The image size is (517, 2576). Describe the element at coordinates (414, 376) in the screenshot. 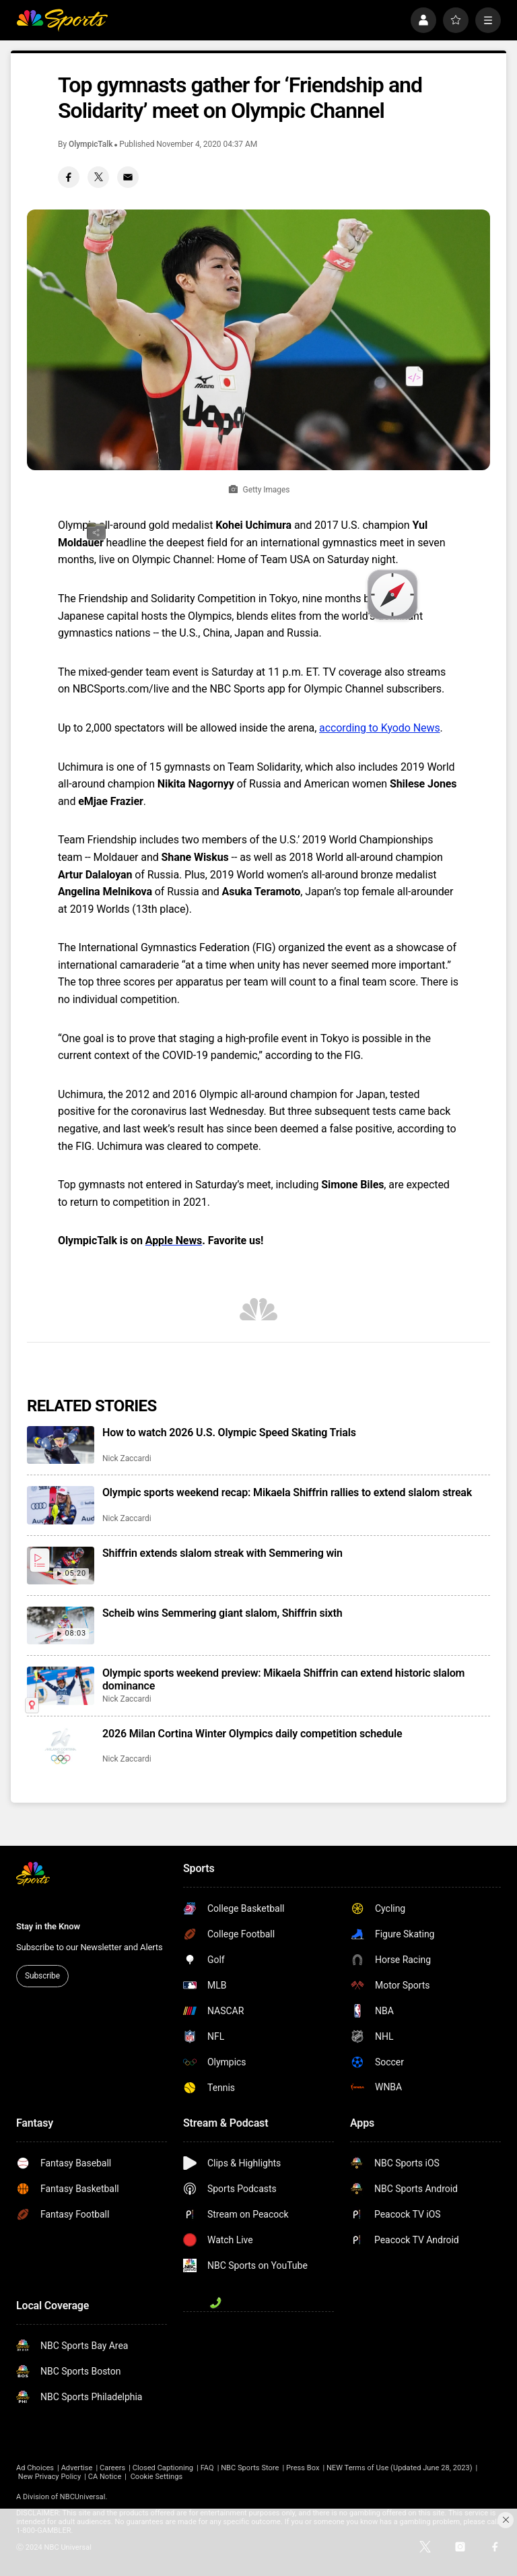

I see `an XML document file` at that location.